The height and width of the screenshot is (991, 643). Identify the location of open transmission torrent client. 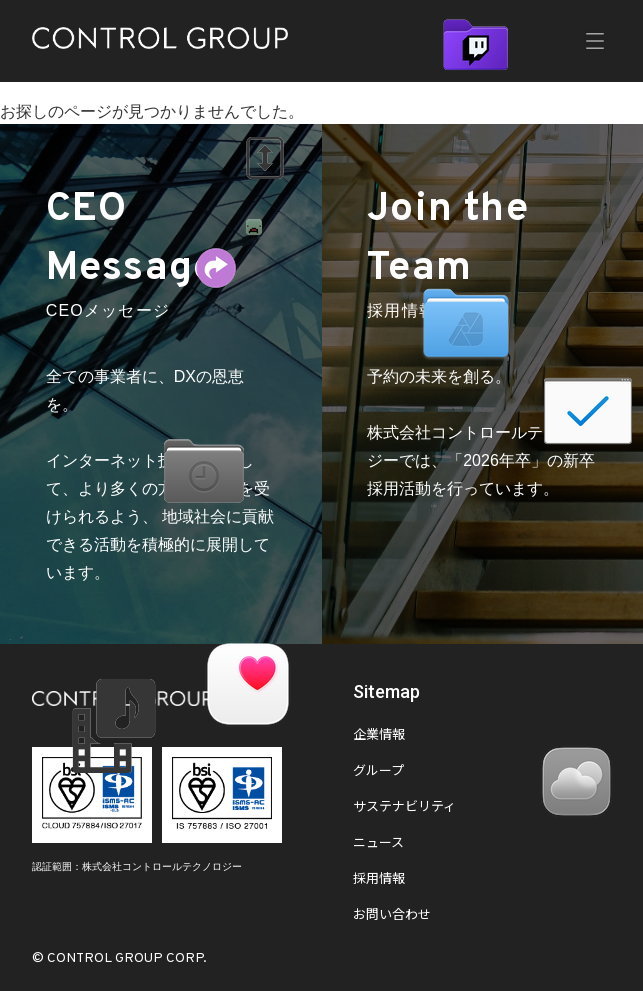
(265, 158).